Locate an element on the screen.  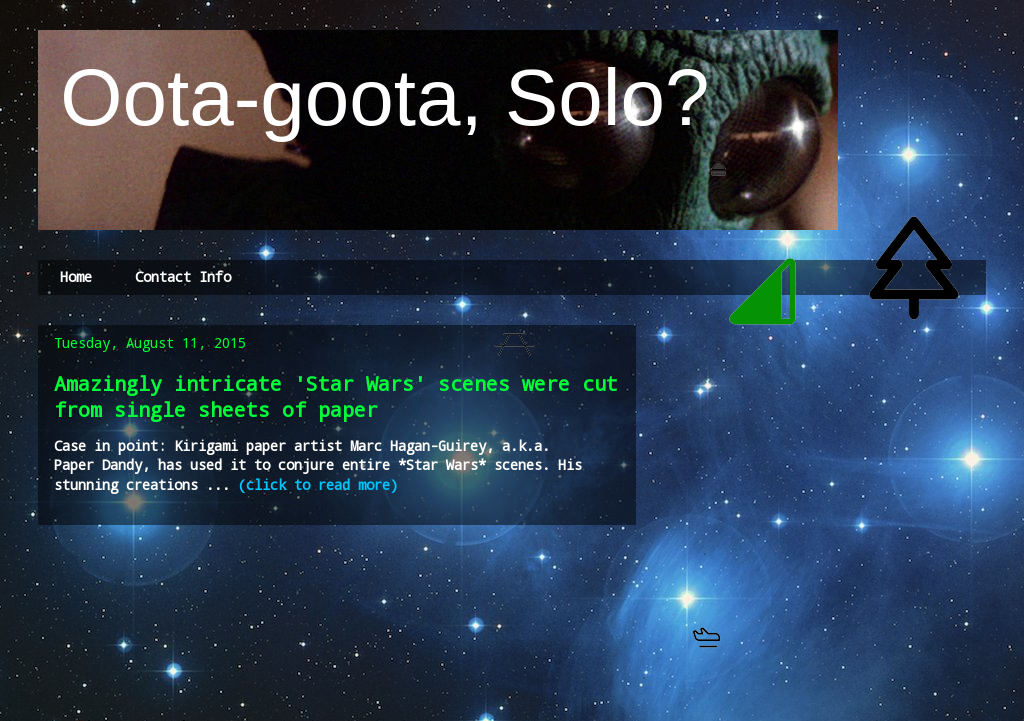
indicates strong cellular network signal is located at coordinates (768, 294).